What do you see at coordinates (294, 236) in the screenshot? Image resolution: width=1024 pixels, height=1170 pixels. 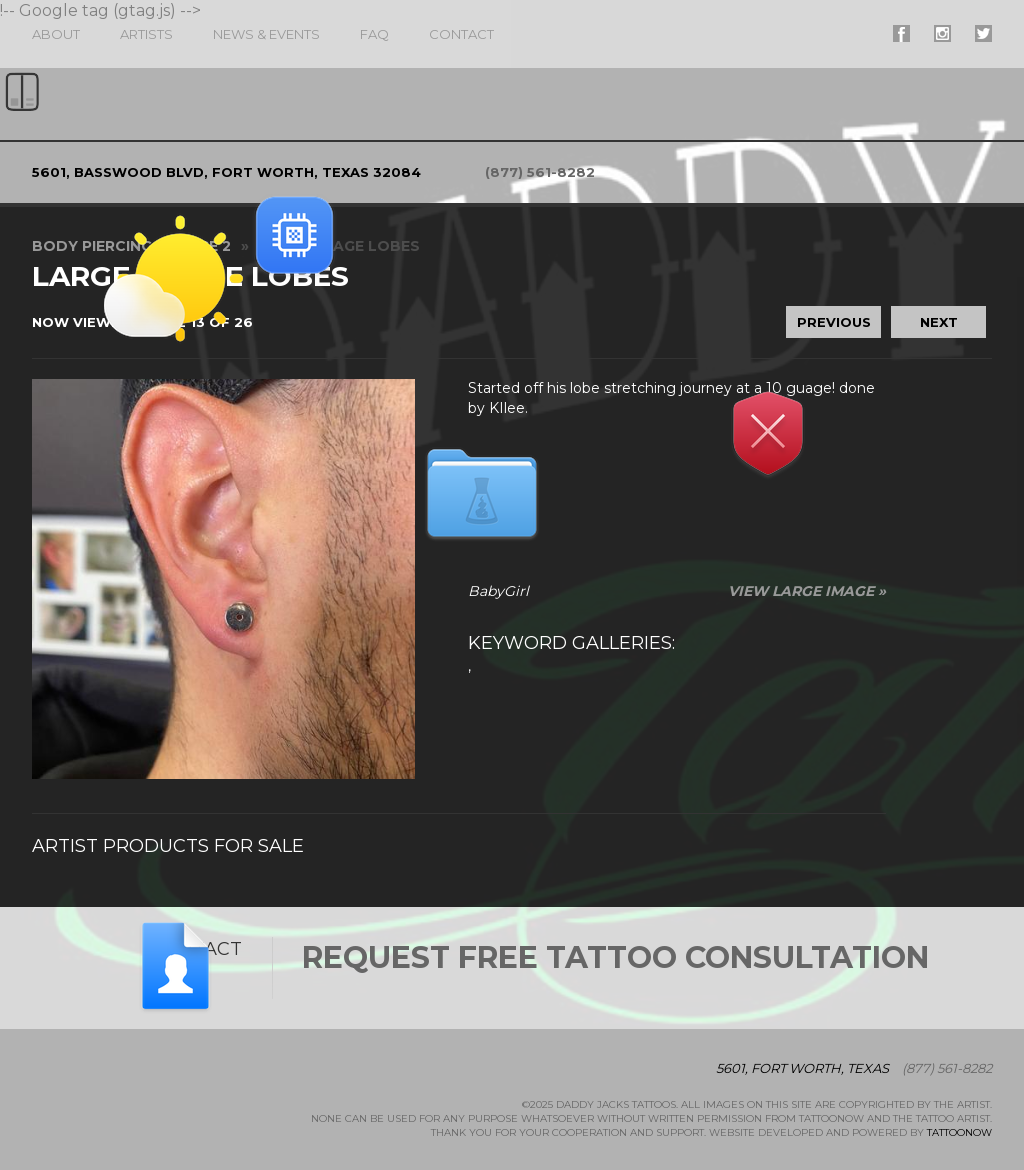 I see `access electronics or hardware settings` at bounding box center [294, 236].